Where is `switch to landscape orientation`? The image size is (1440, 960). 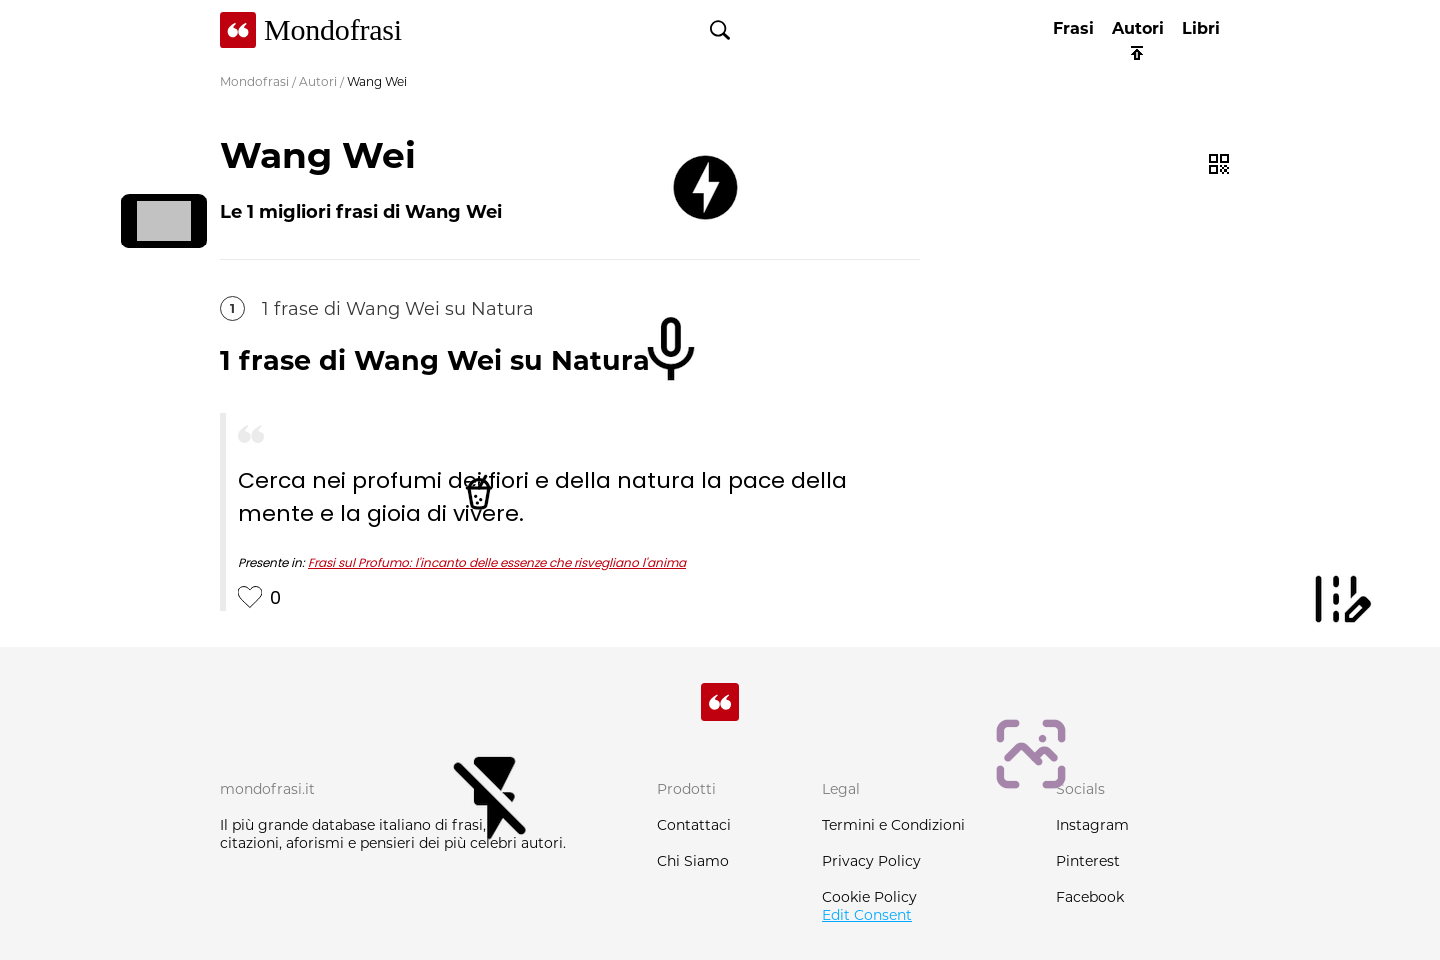
switch to landscape orientation is located at coordinates (164, 221).